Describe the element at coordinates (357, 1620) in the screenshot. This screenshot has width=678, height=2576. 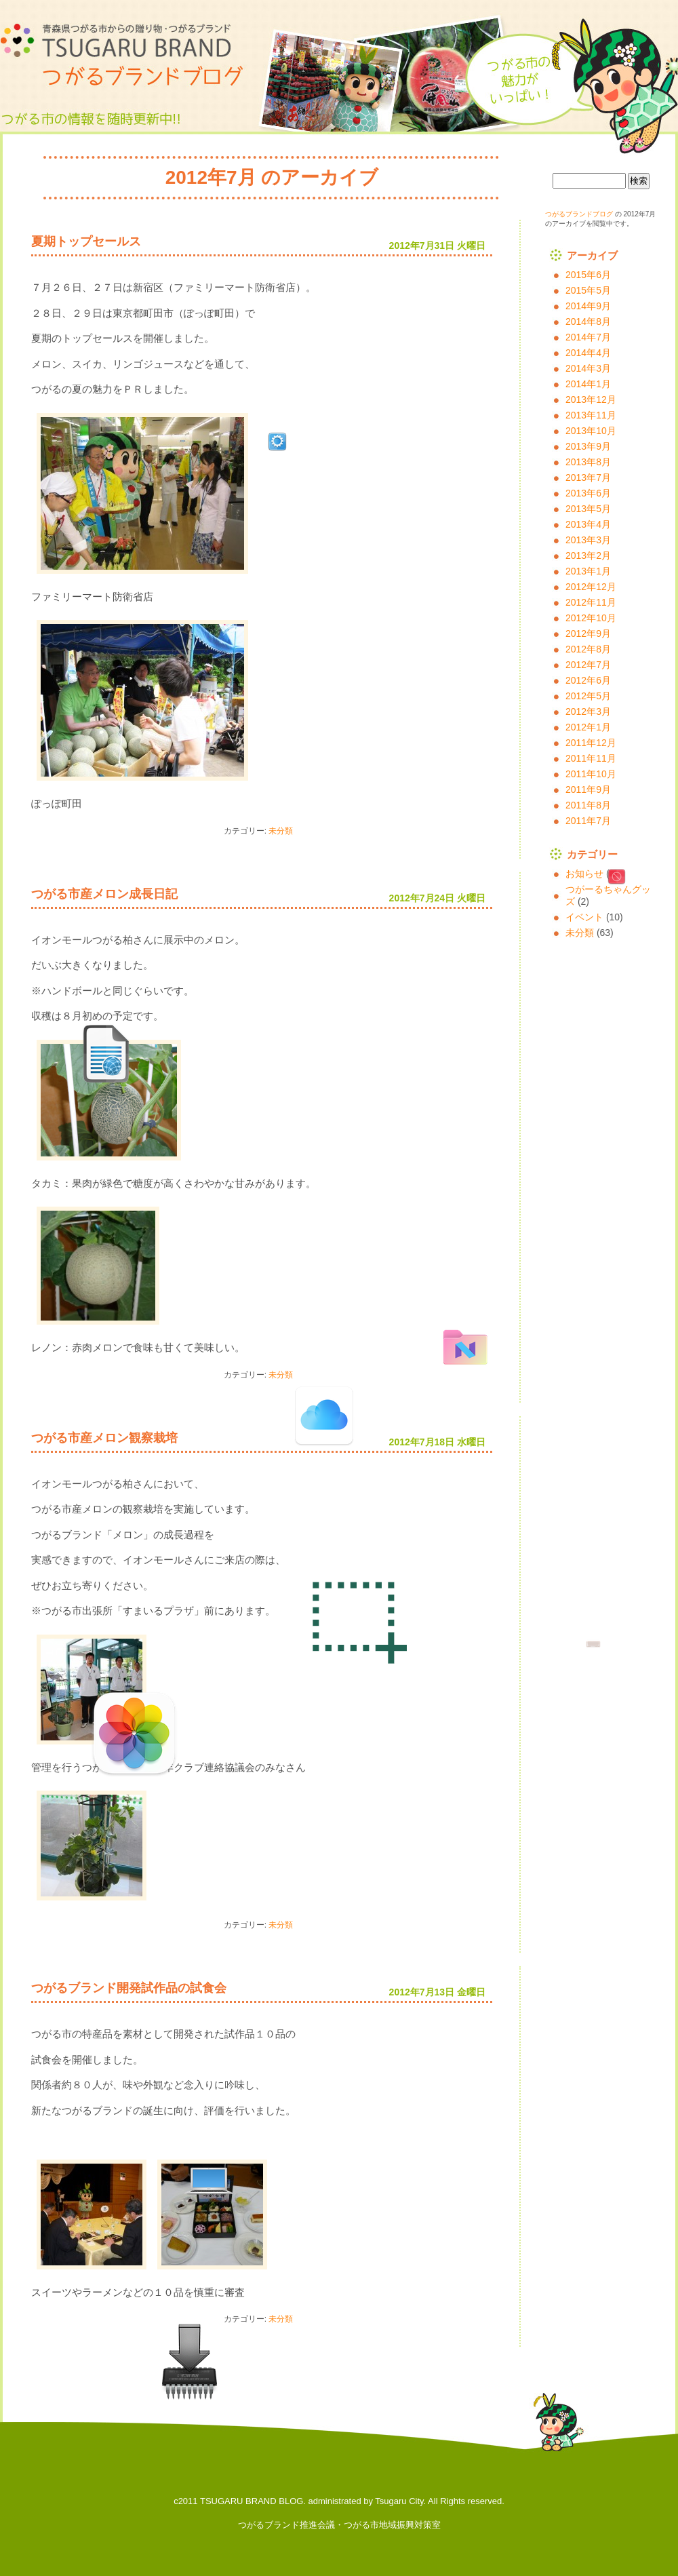
I see `take a screenshot of a selected area` at that location.